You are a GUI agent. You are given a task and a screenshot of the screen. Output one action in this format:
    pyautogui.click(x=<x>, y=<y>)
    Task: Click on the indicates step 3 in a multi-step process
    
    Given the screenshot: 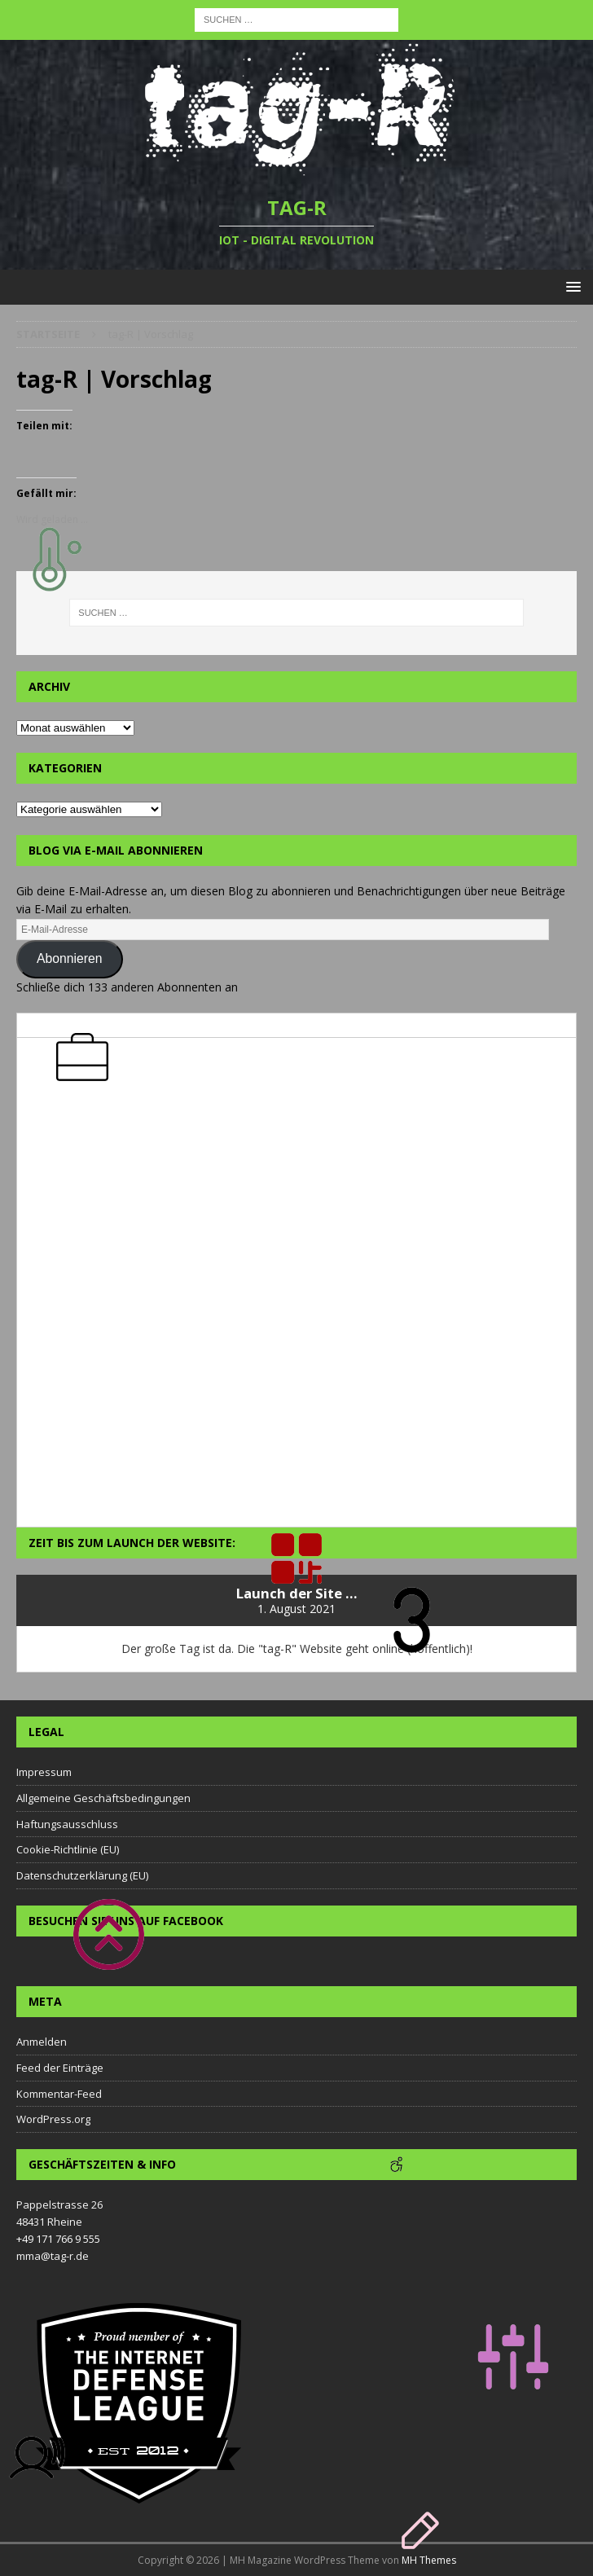 What is the action you would take?
    pyautogui.click(x=411, y=1620)
    